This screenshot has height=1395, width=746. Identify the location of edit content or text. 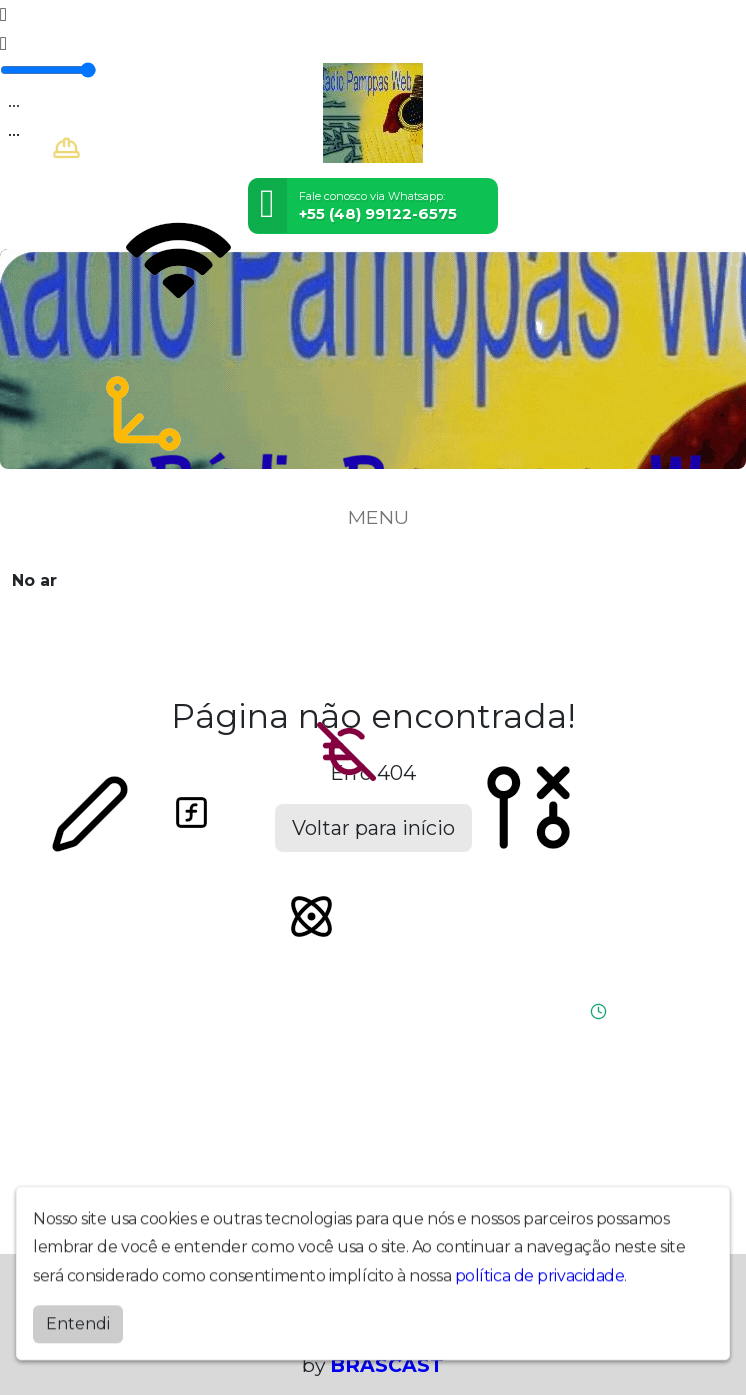
(90, 814).